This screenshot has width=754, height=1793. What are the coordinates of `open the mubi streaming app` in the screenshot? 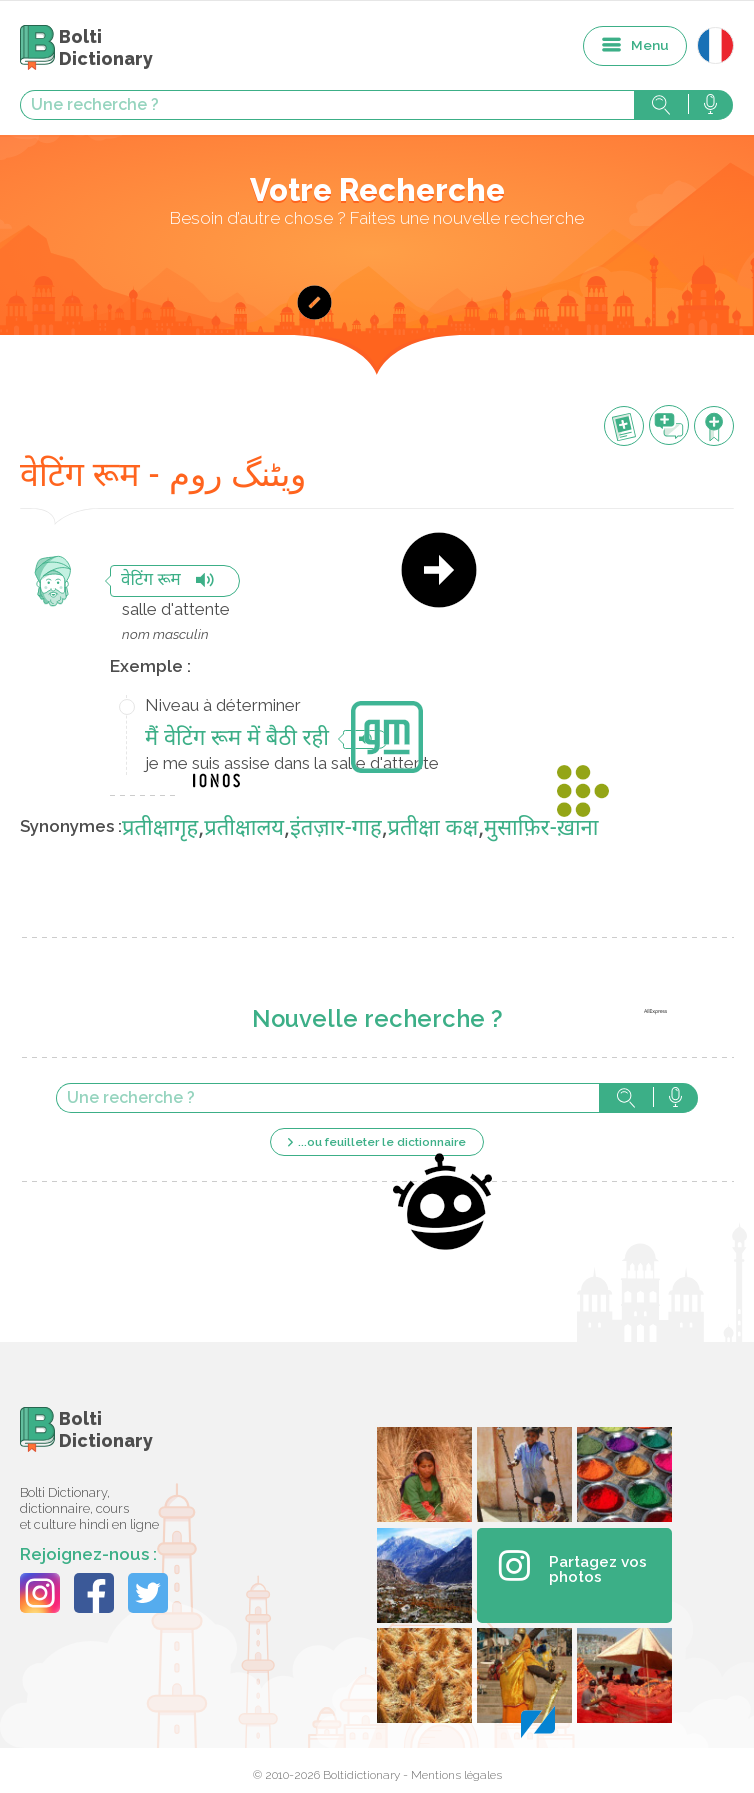 It's located at (583, 791).